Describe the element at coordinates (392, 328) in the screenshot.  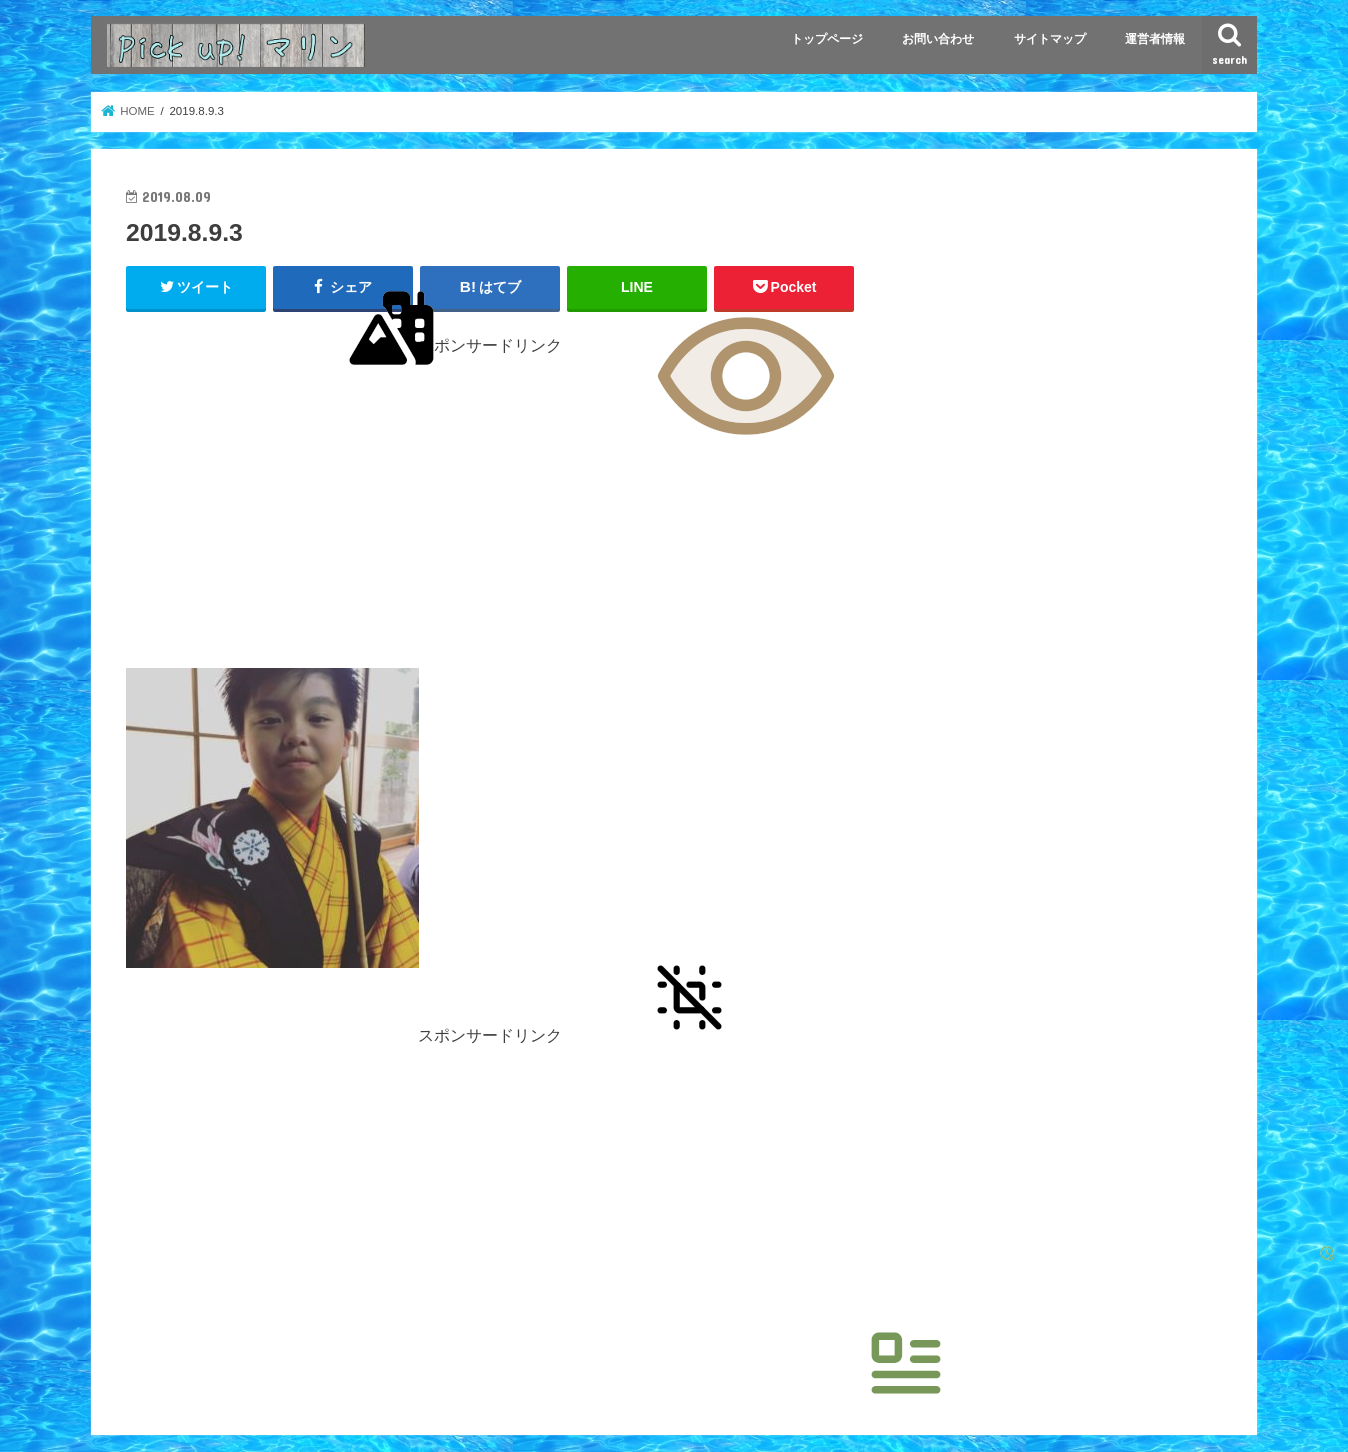
I see `explore outdoor and urban destinations` at that location.